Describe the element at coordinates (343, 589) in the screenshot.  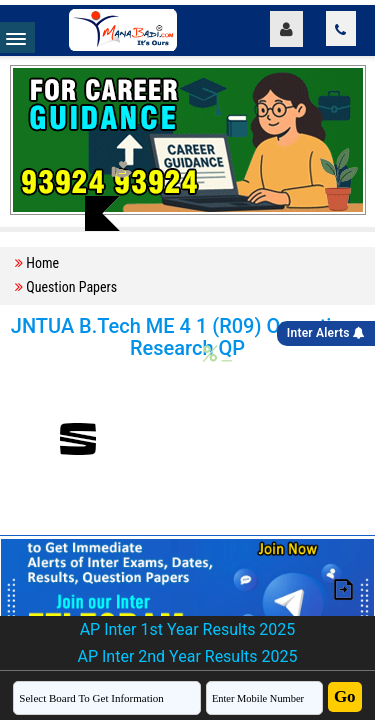
I see `transfer or export a file` at that location.